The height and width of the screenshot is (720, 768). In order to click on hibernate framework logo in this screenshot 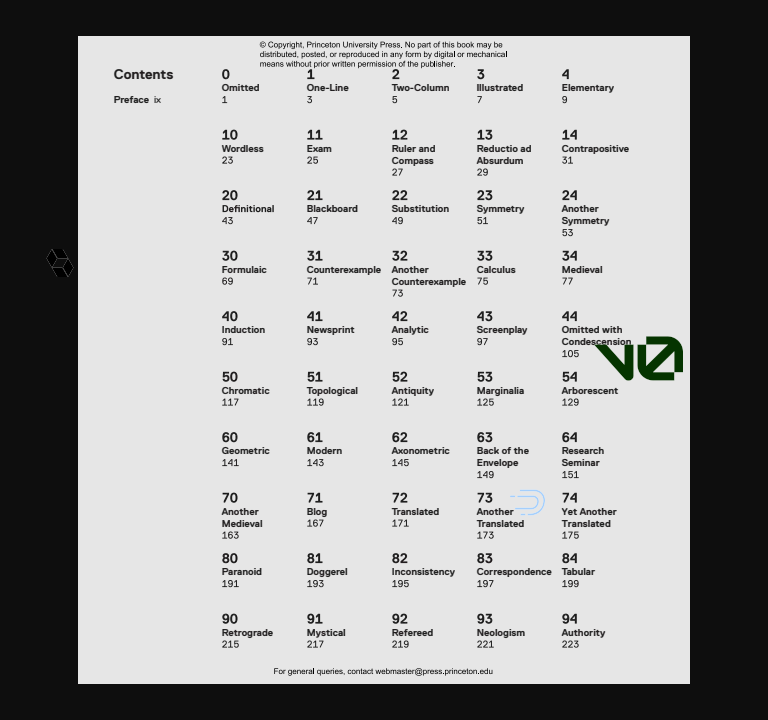, I will do `click(60, 263)`.